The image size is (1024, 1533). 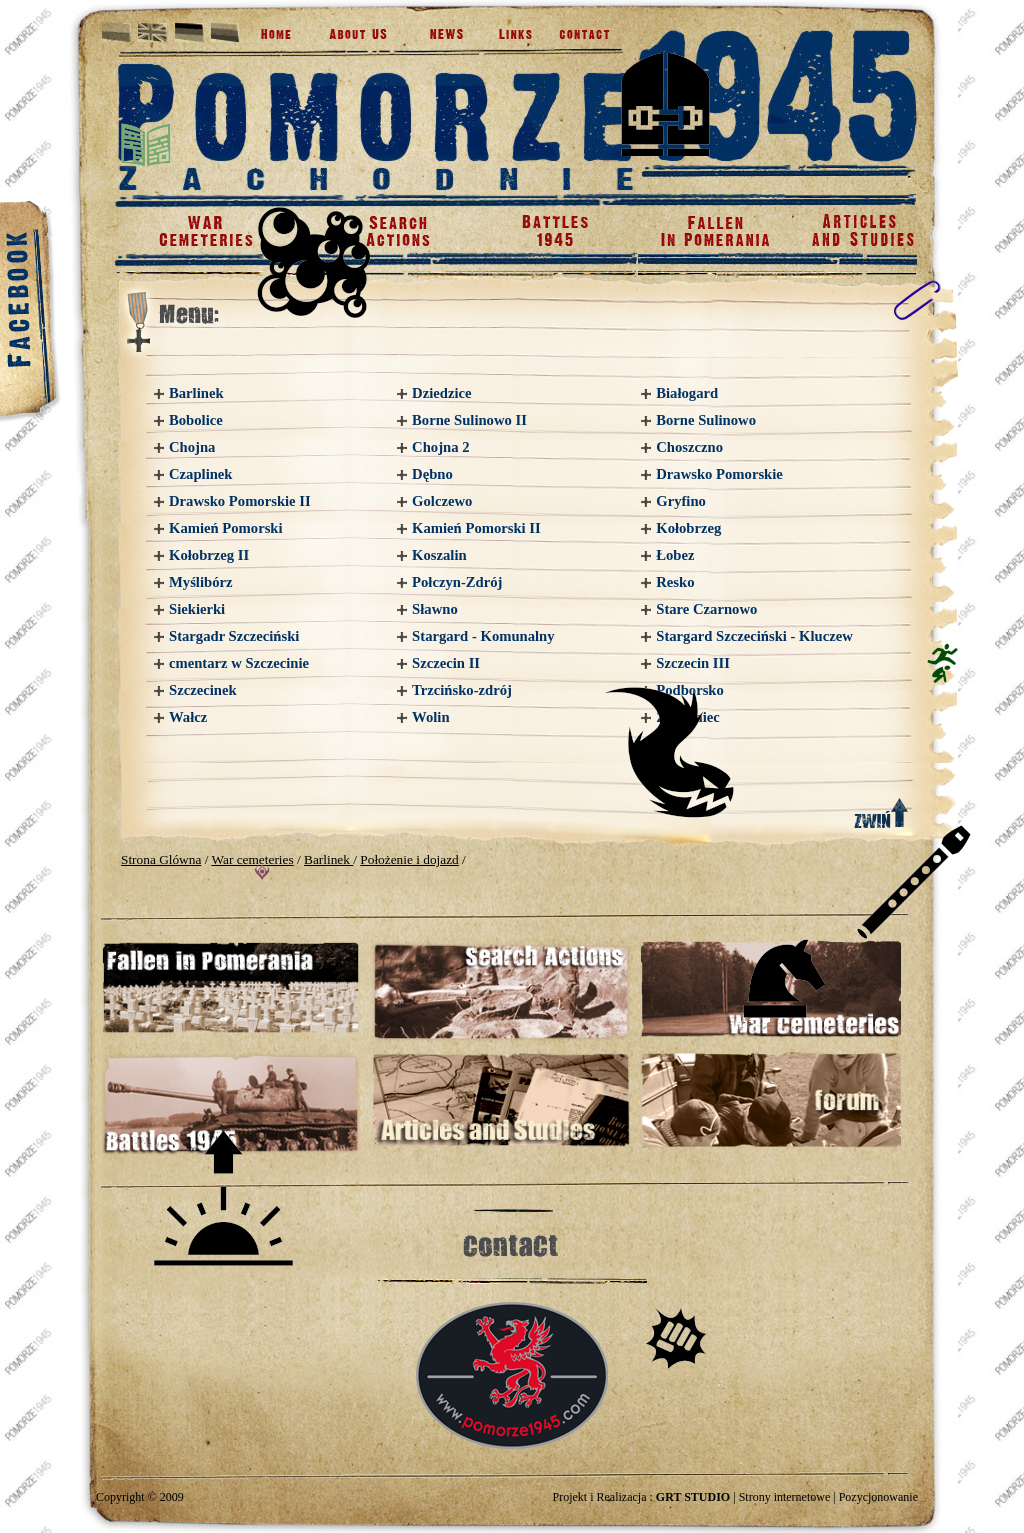 I want to click on indicates sunrise or morning time, so click(x=223, y=1197).